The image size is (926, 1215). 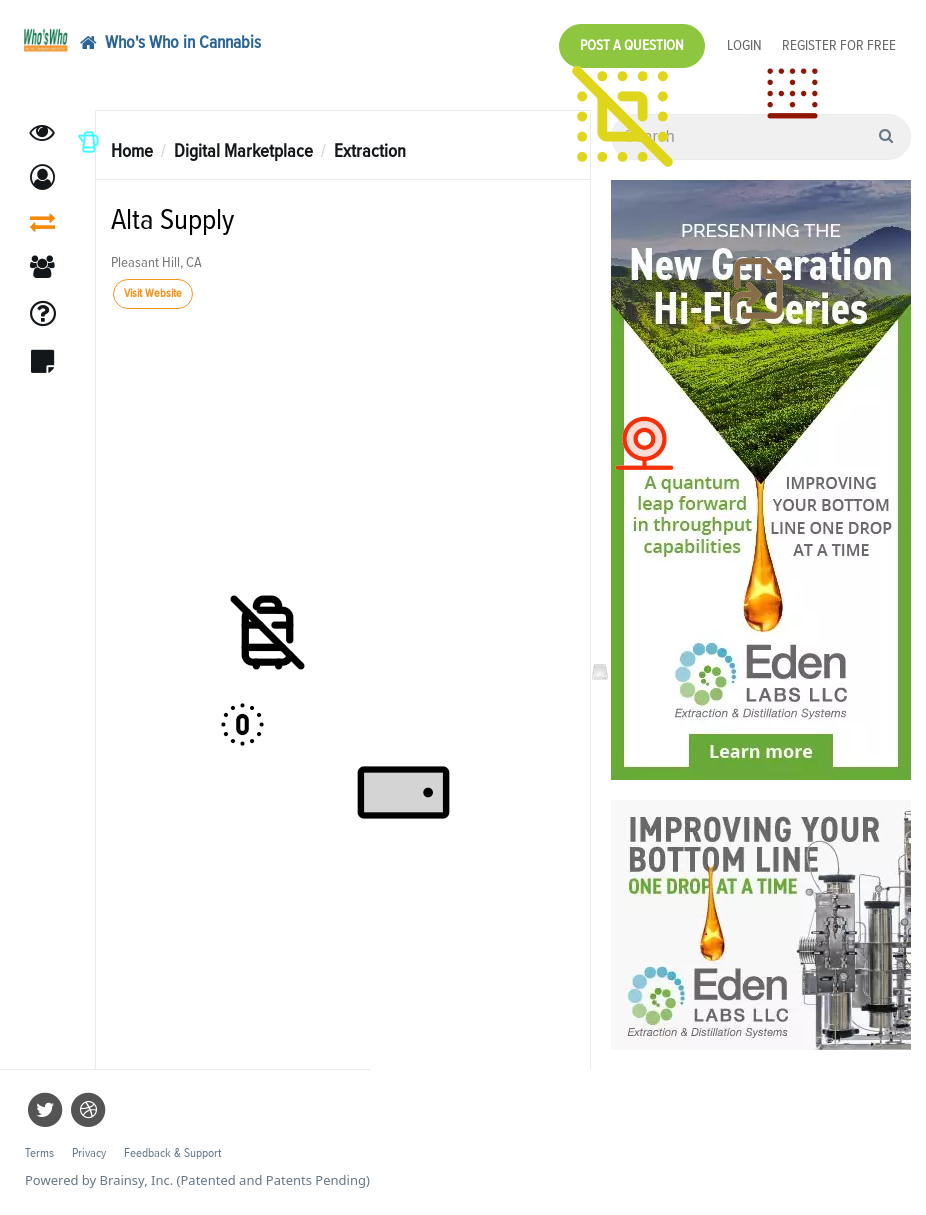 I want to click on apply border to bottom edge of cell or element, so click(x=792, y=93).